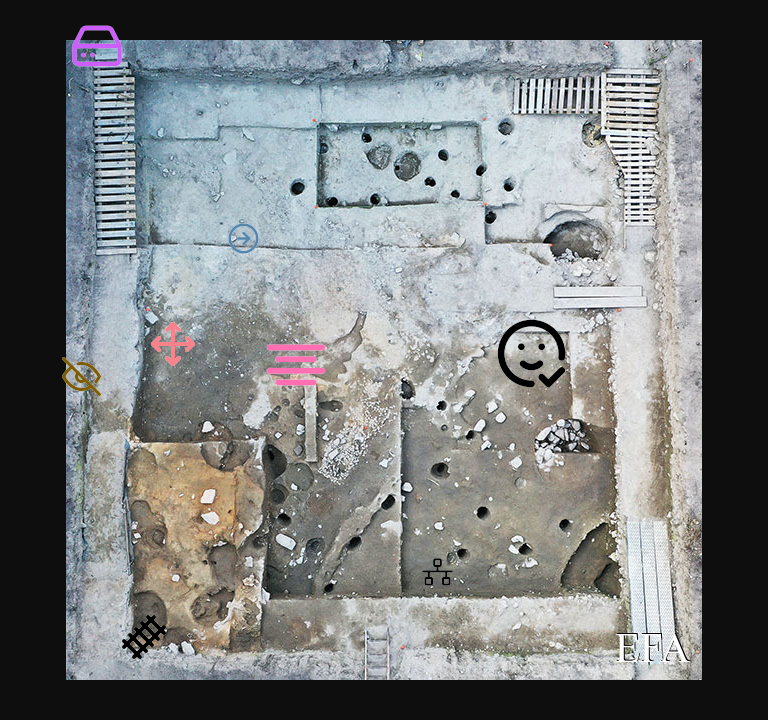 Image resolution: width=768 pixels, height=720 pixels. What do you see at coordinates (144, 637) in the screenshot?
I see `view train or rail transit options` at bounding box center [144, 637].